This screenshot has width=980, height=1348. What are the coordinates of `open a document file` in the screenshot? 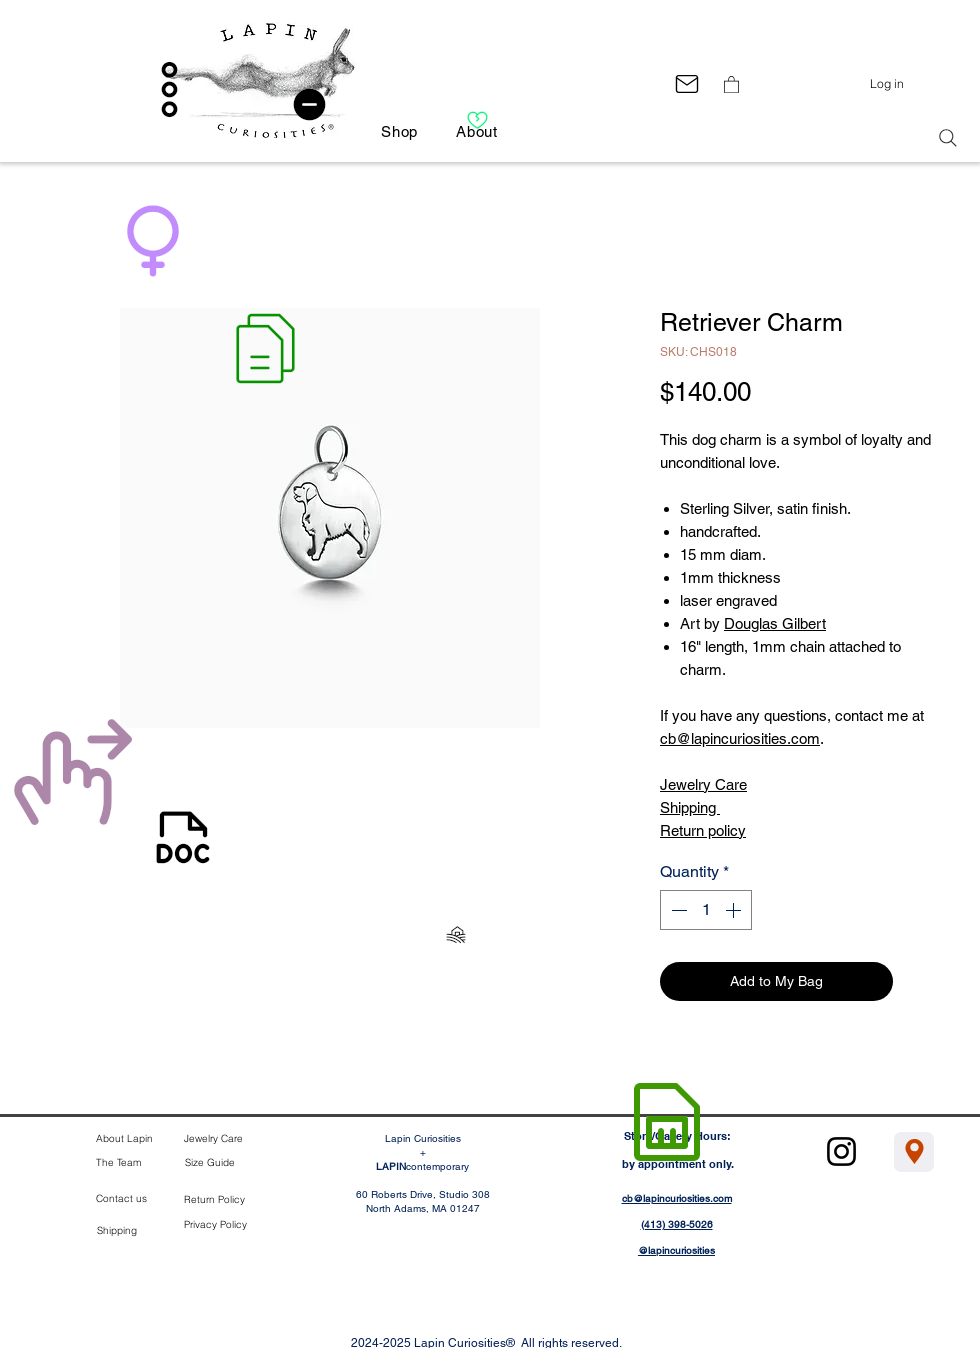 It's located at (183, 839).